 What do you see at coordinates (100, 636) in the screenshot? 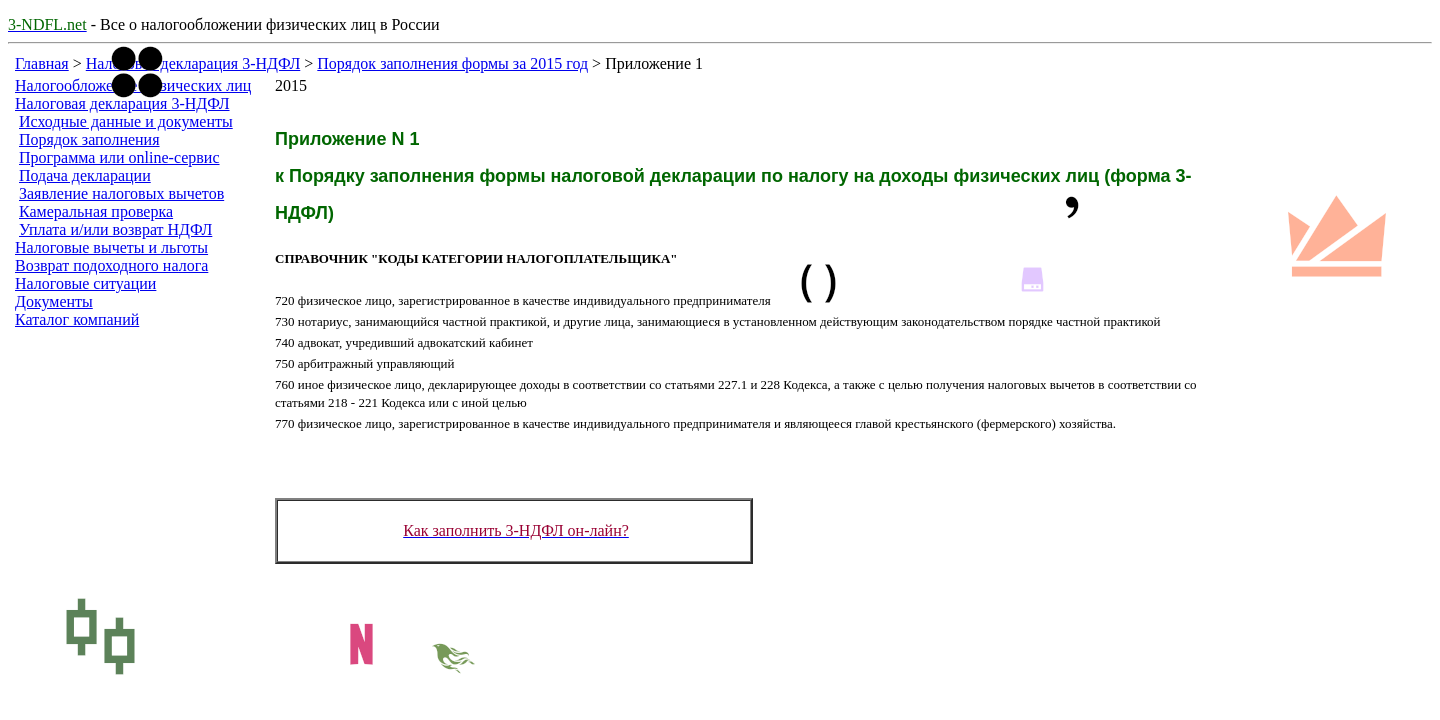
I see `view stock market data` at bounding box center [100, 636].